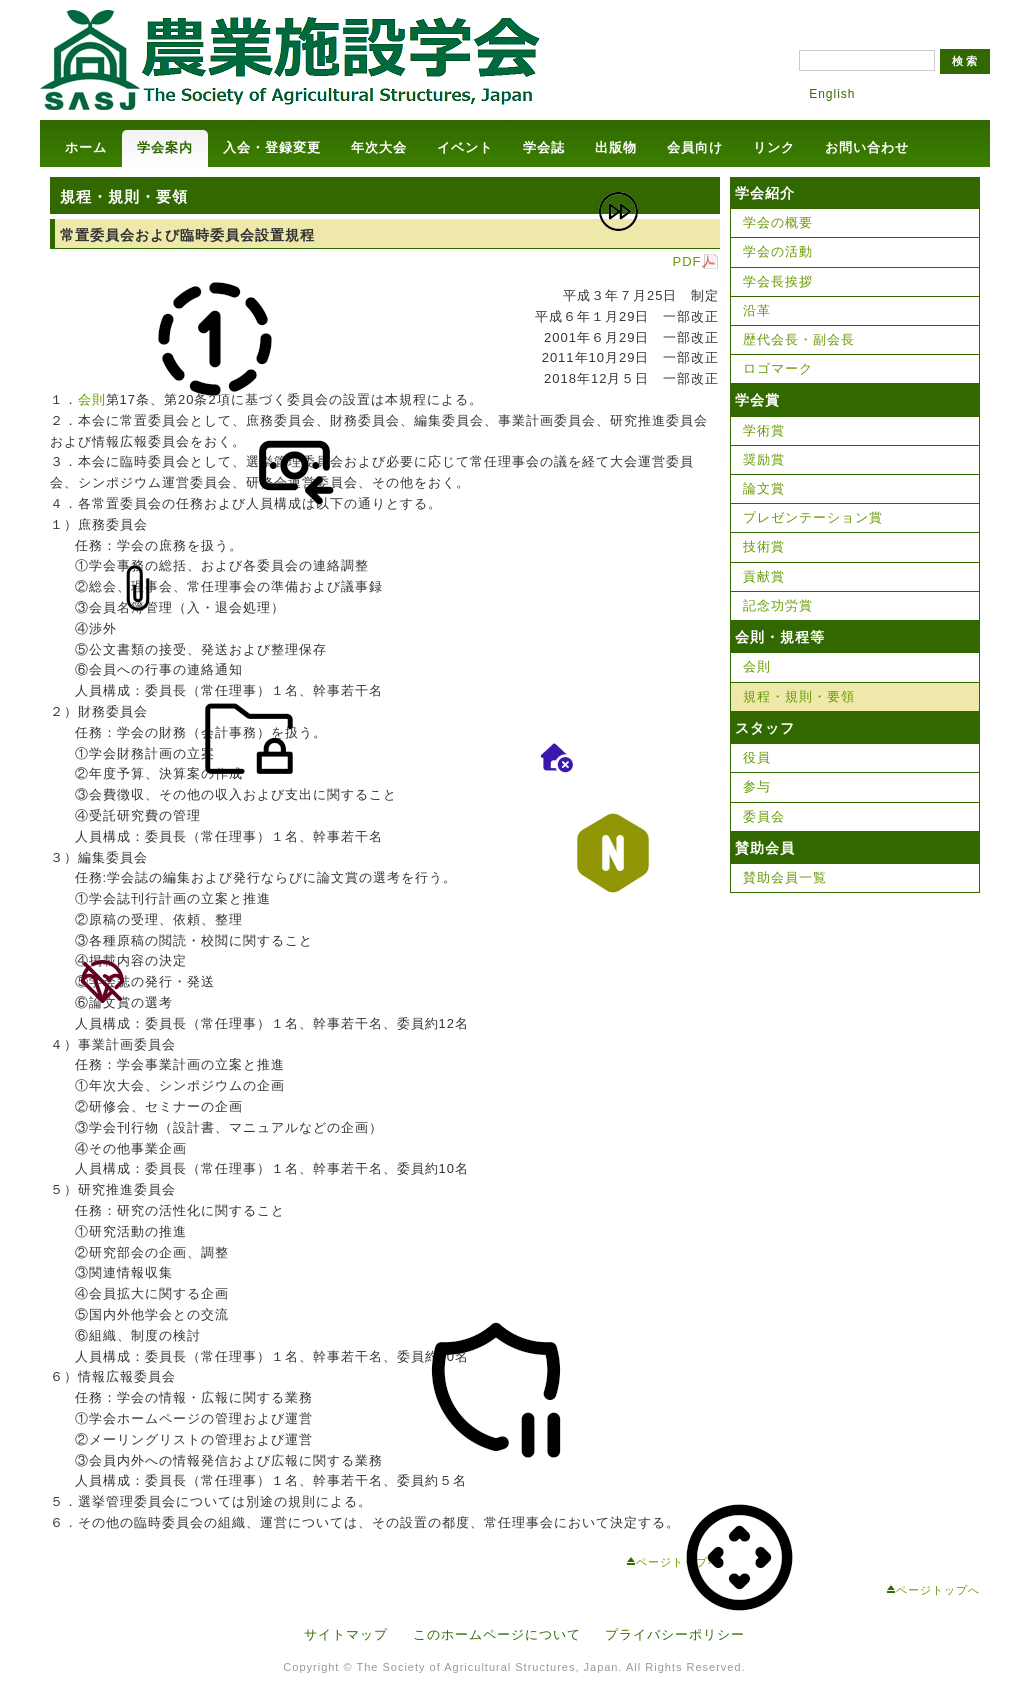 This screenshot has width=1029, height=1694. I want to click on attach a file to your message, so click(138, 588).